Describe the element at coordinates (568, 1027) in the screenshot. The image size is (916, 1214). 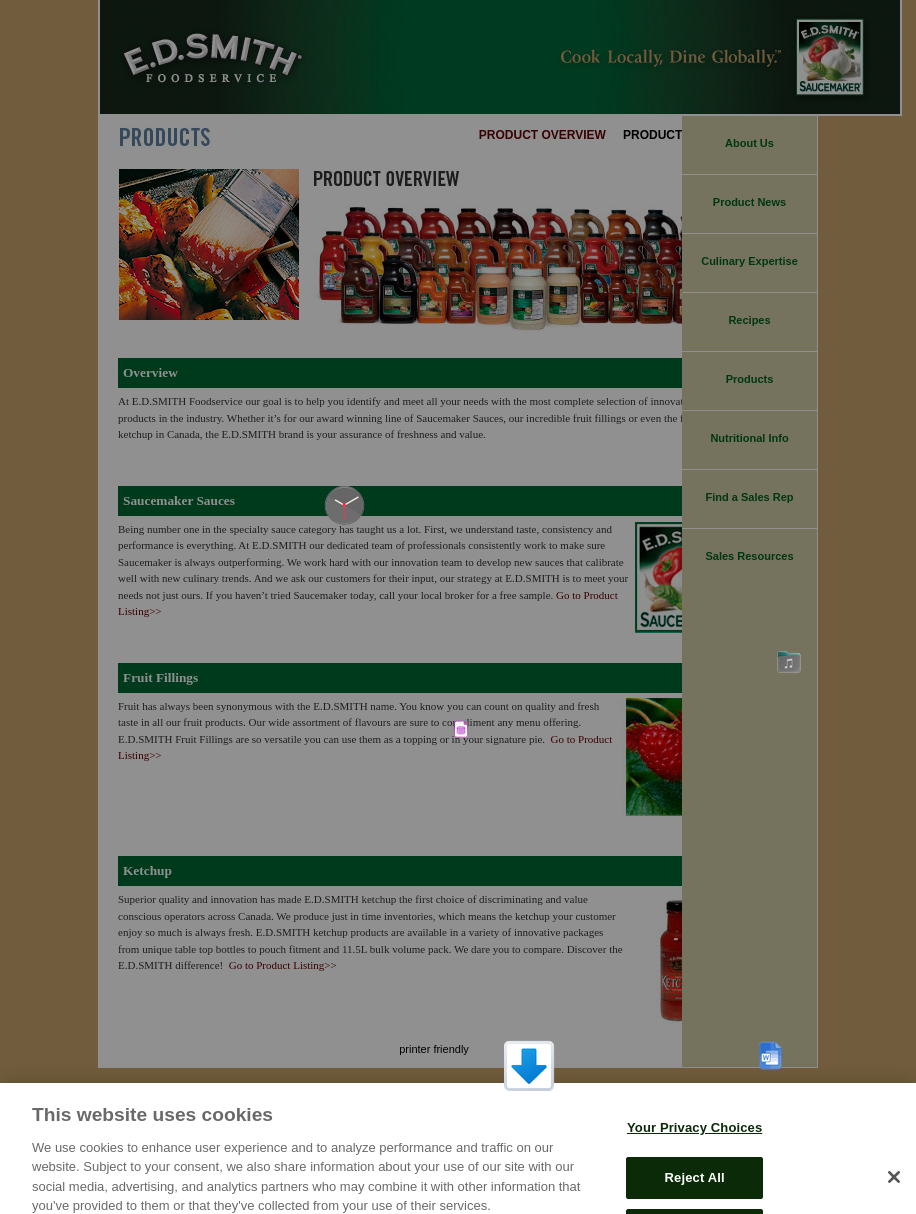
I see `indicates a file or item is being downloaded` at that location.